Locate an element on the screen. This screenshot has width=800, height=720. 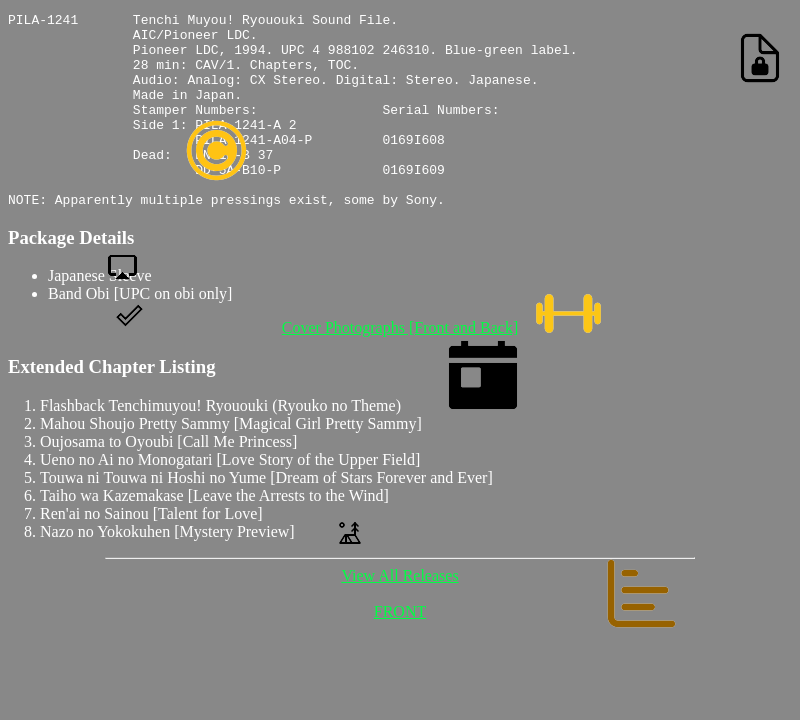
access workout or fitness features is located at coordinates (568, 313).